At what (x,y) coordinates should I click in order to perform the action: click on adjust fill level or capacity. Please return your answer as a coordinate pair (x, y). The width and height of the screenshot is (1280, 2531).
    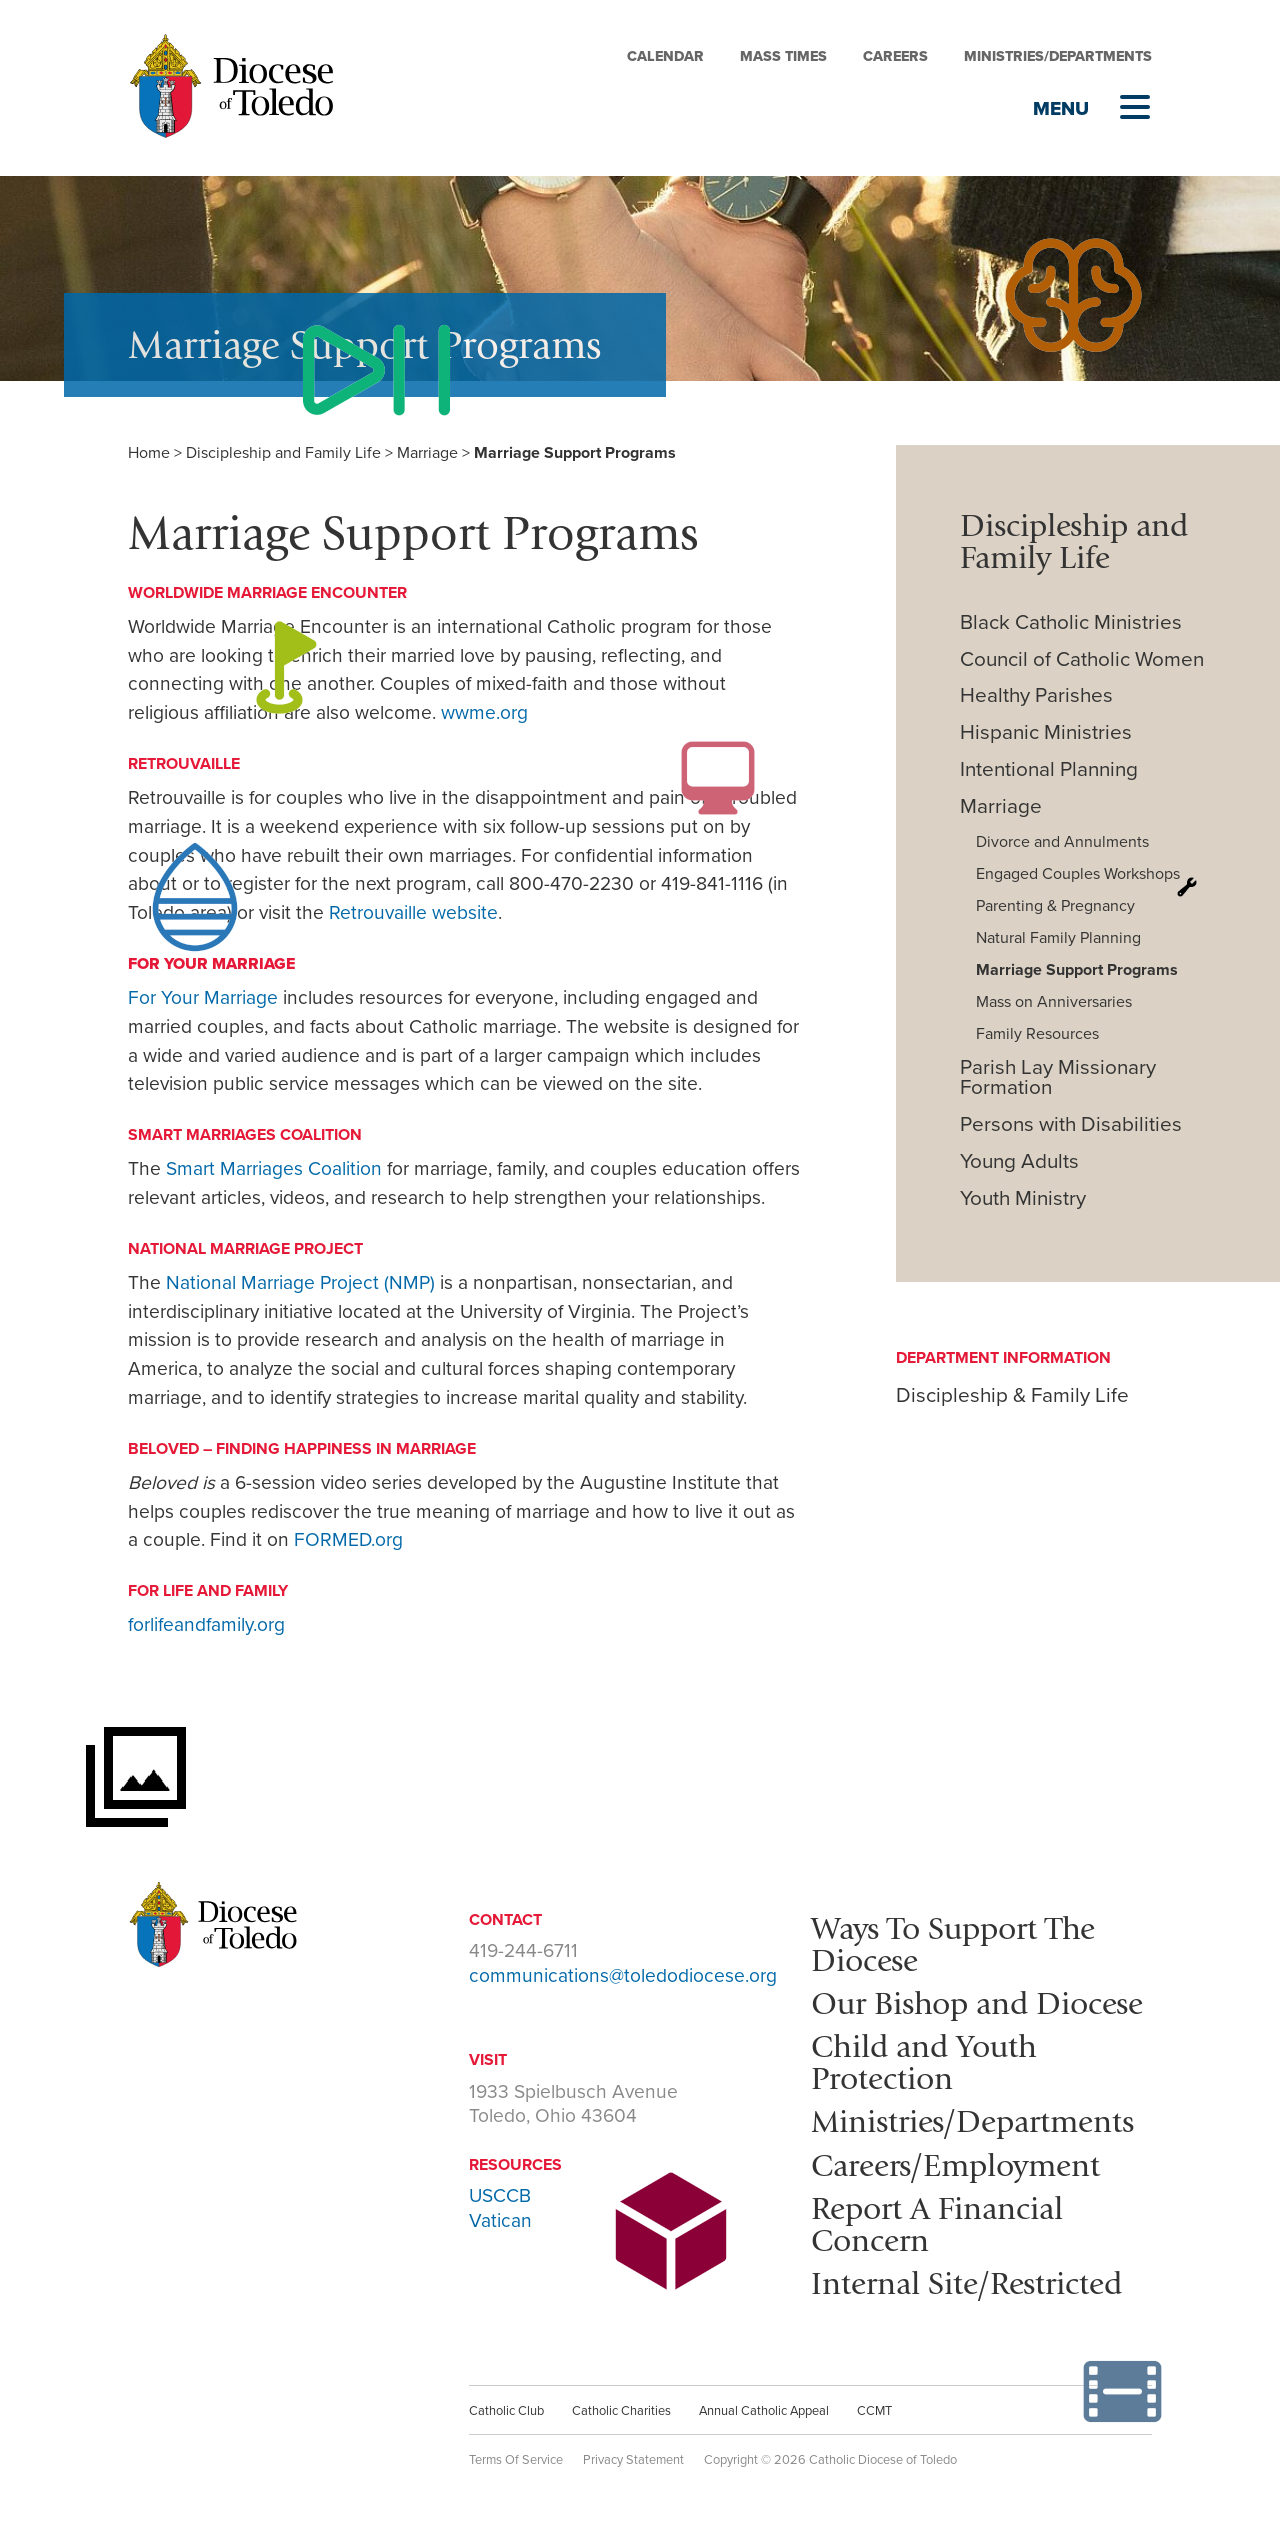
    Looking at the image, I should click on (195, 901).